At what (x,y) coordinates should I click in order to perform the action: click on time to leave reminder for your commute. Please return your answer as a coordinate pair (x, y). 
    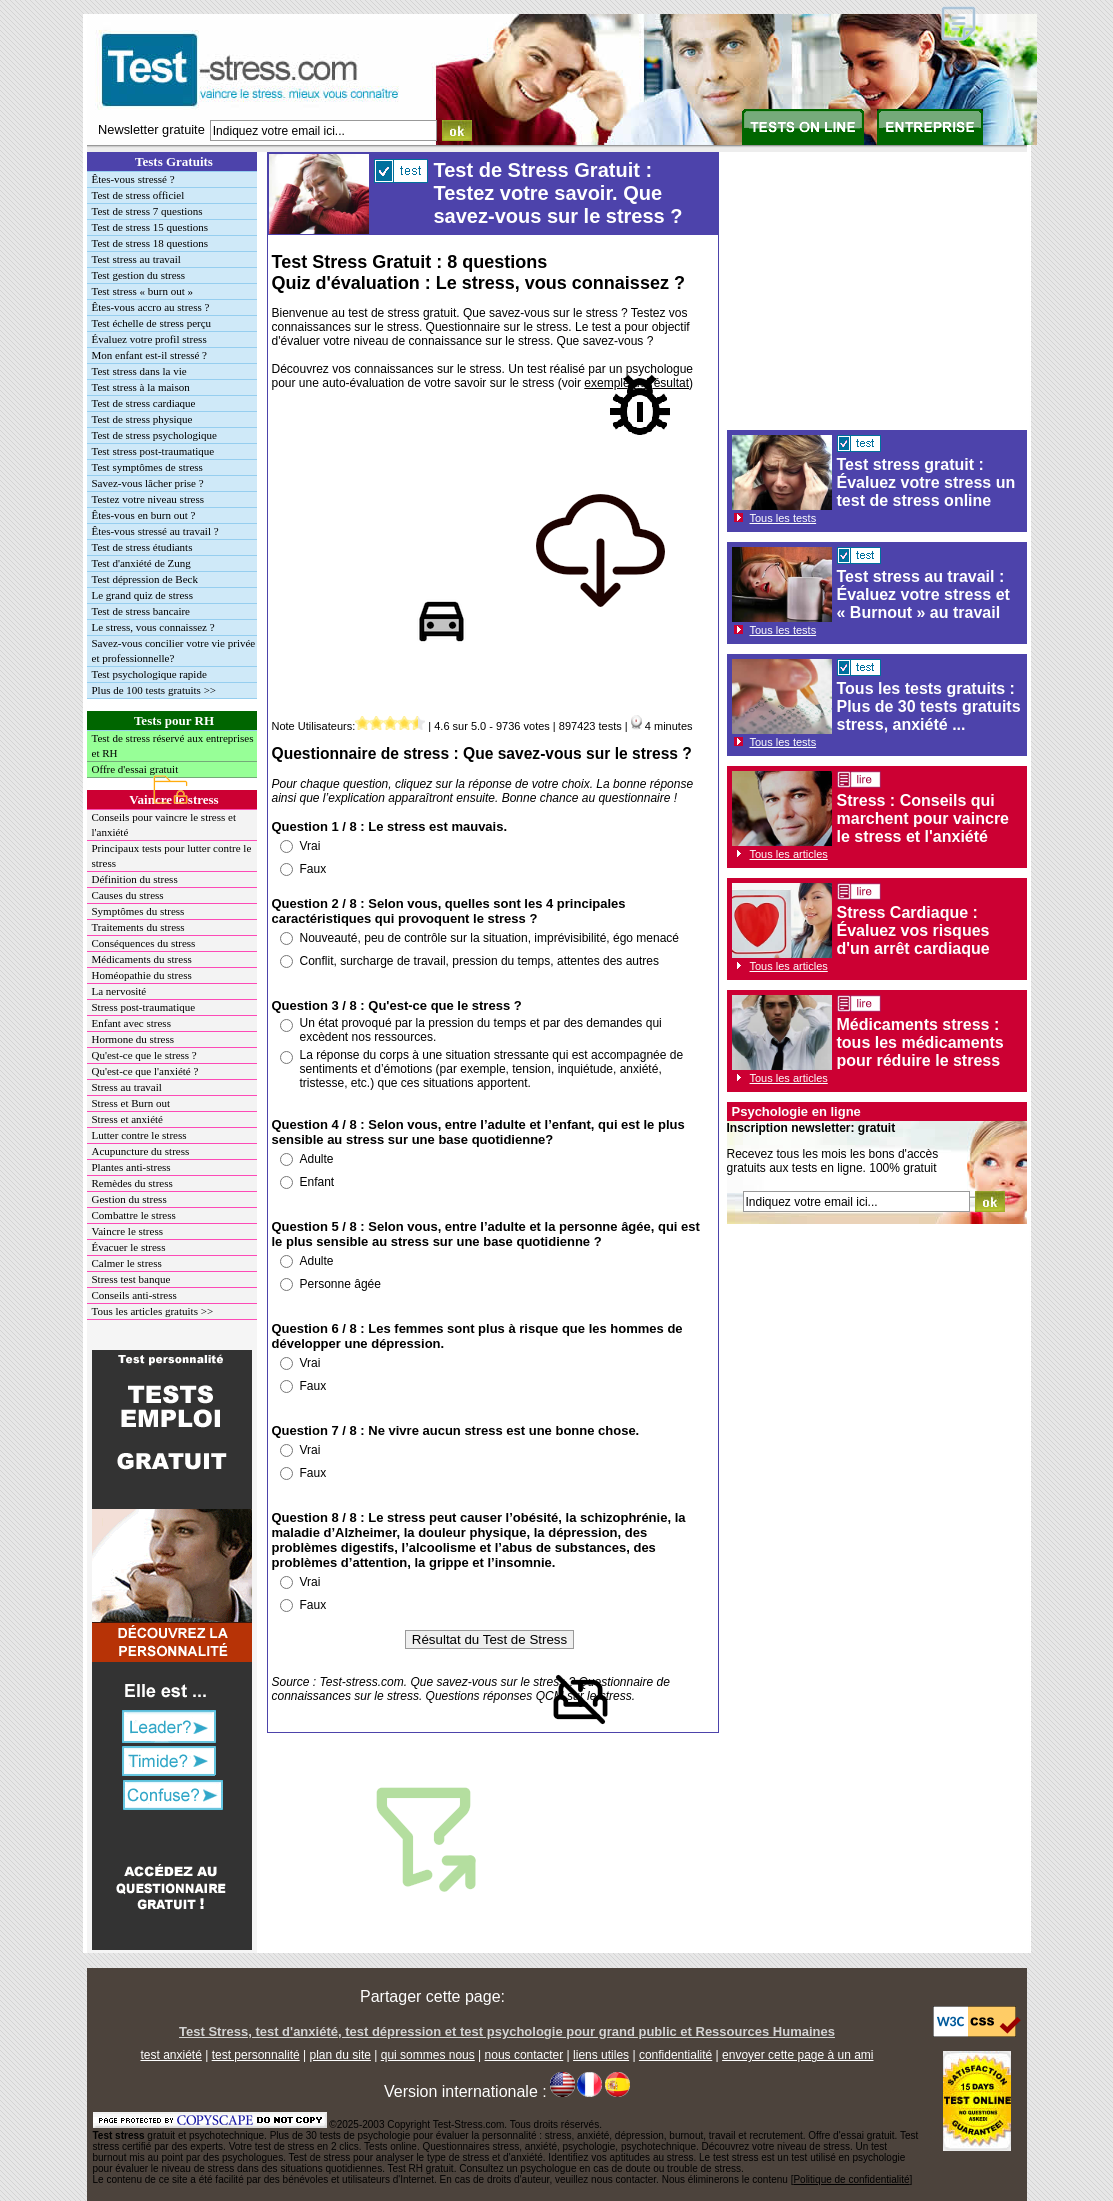
    Looking at the image, I should click on (441, 621).